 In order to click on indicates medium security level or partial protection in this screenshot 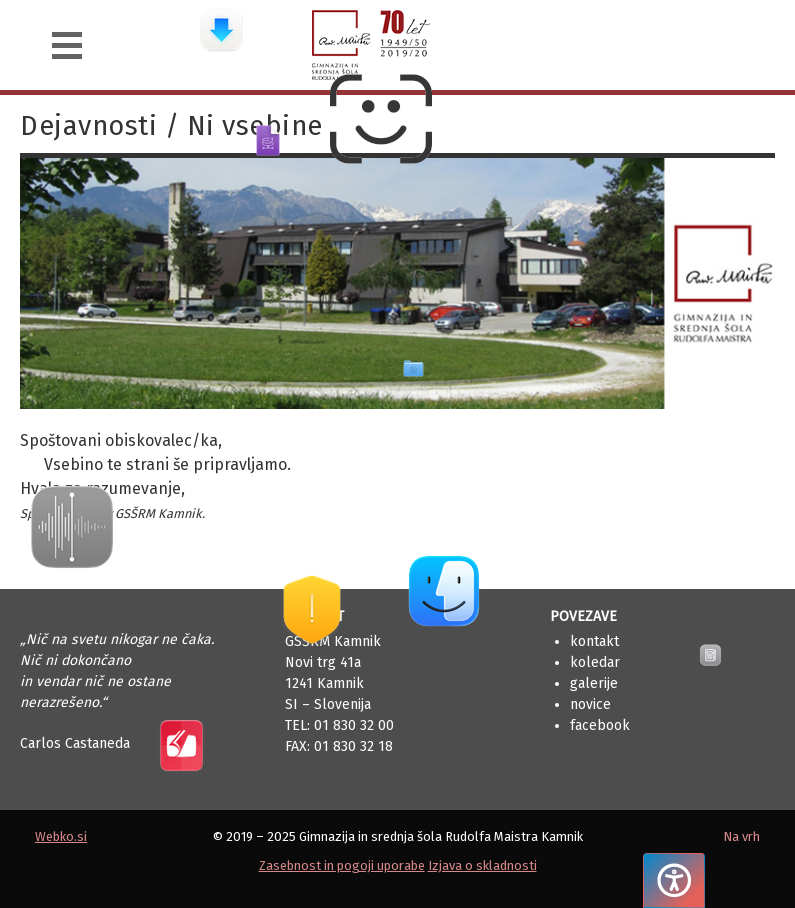, I will do `click(312, 612)`.